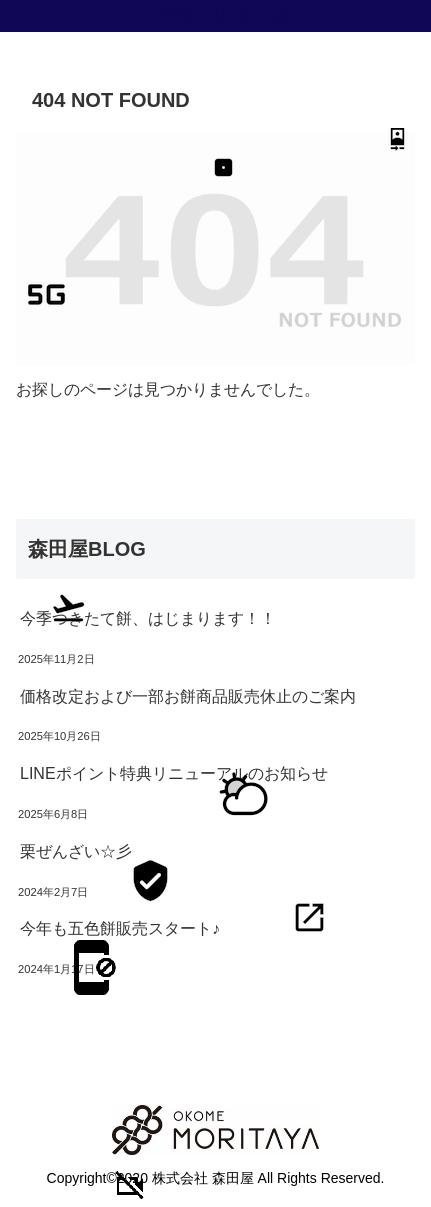 Image resolution: width=431 pixels, height=1207 pixels. Describe the element at coordinates (46, 294) in the screenshot. I see `indicates 5G network connectivity` at that location.